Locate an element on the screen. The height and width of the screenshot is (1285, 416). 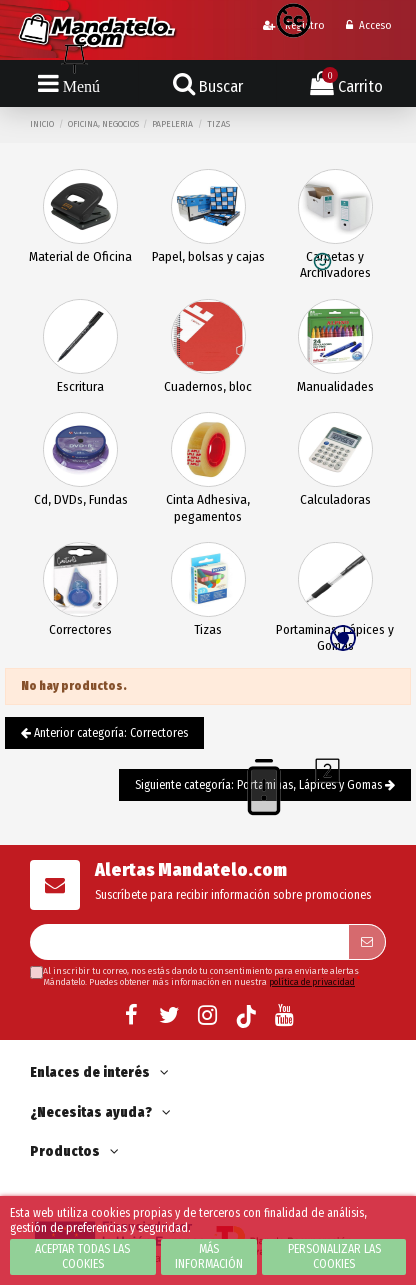
rate your experience positively is located at coordinates (322, 261).